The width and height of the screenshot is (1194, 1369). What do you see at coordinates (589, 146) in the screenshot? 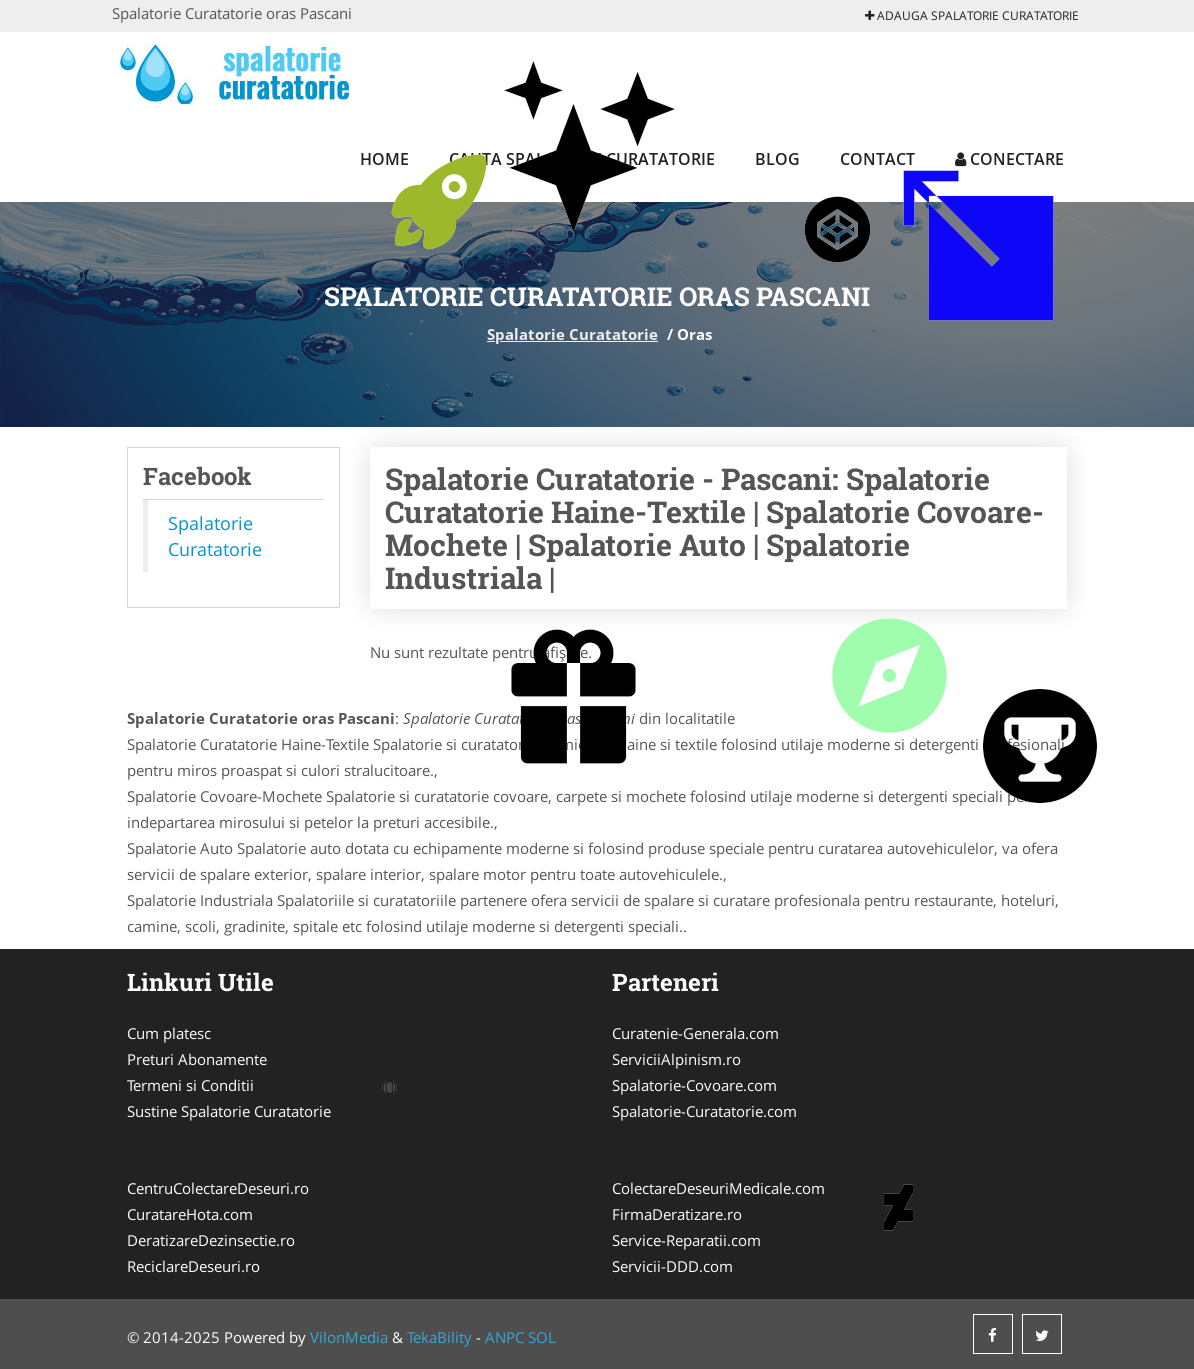
I see `indicates AI-generated or enhanced content` at bounding box center [589, 146].